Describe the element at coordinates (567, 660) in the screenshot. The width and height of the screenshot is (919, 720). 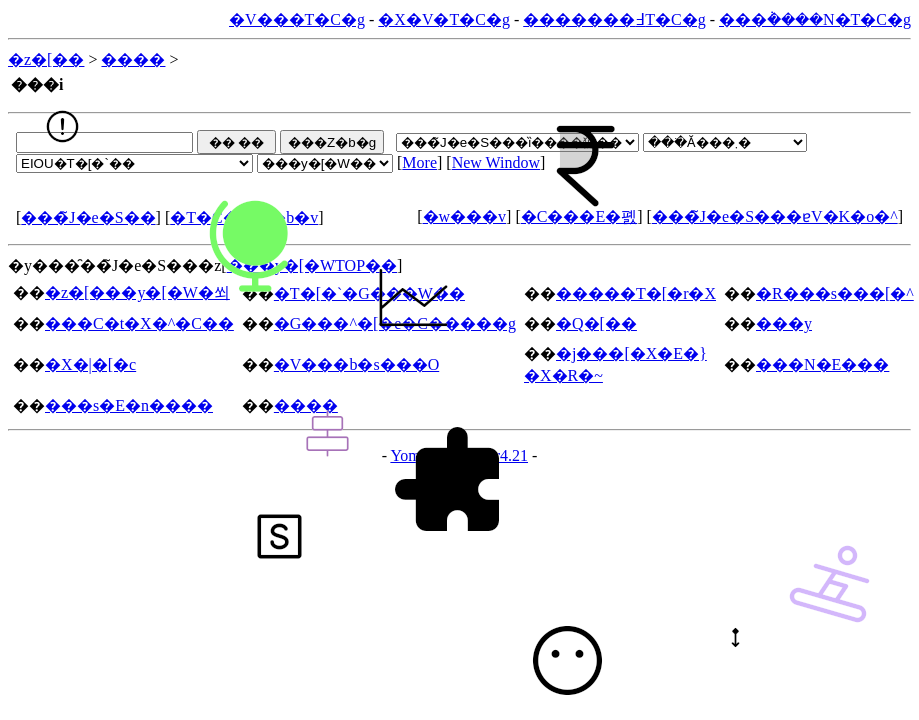
I see `add a reaction or emoji` at that location.